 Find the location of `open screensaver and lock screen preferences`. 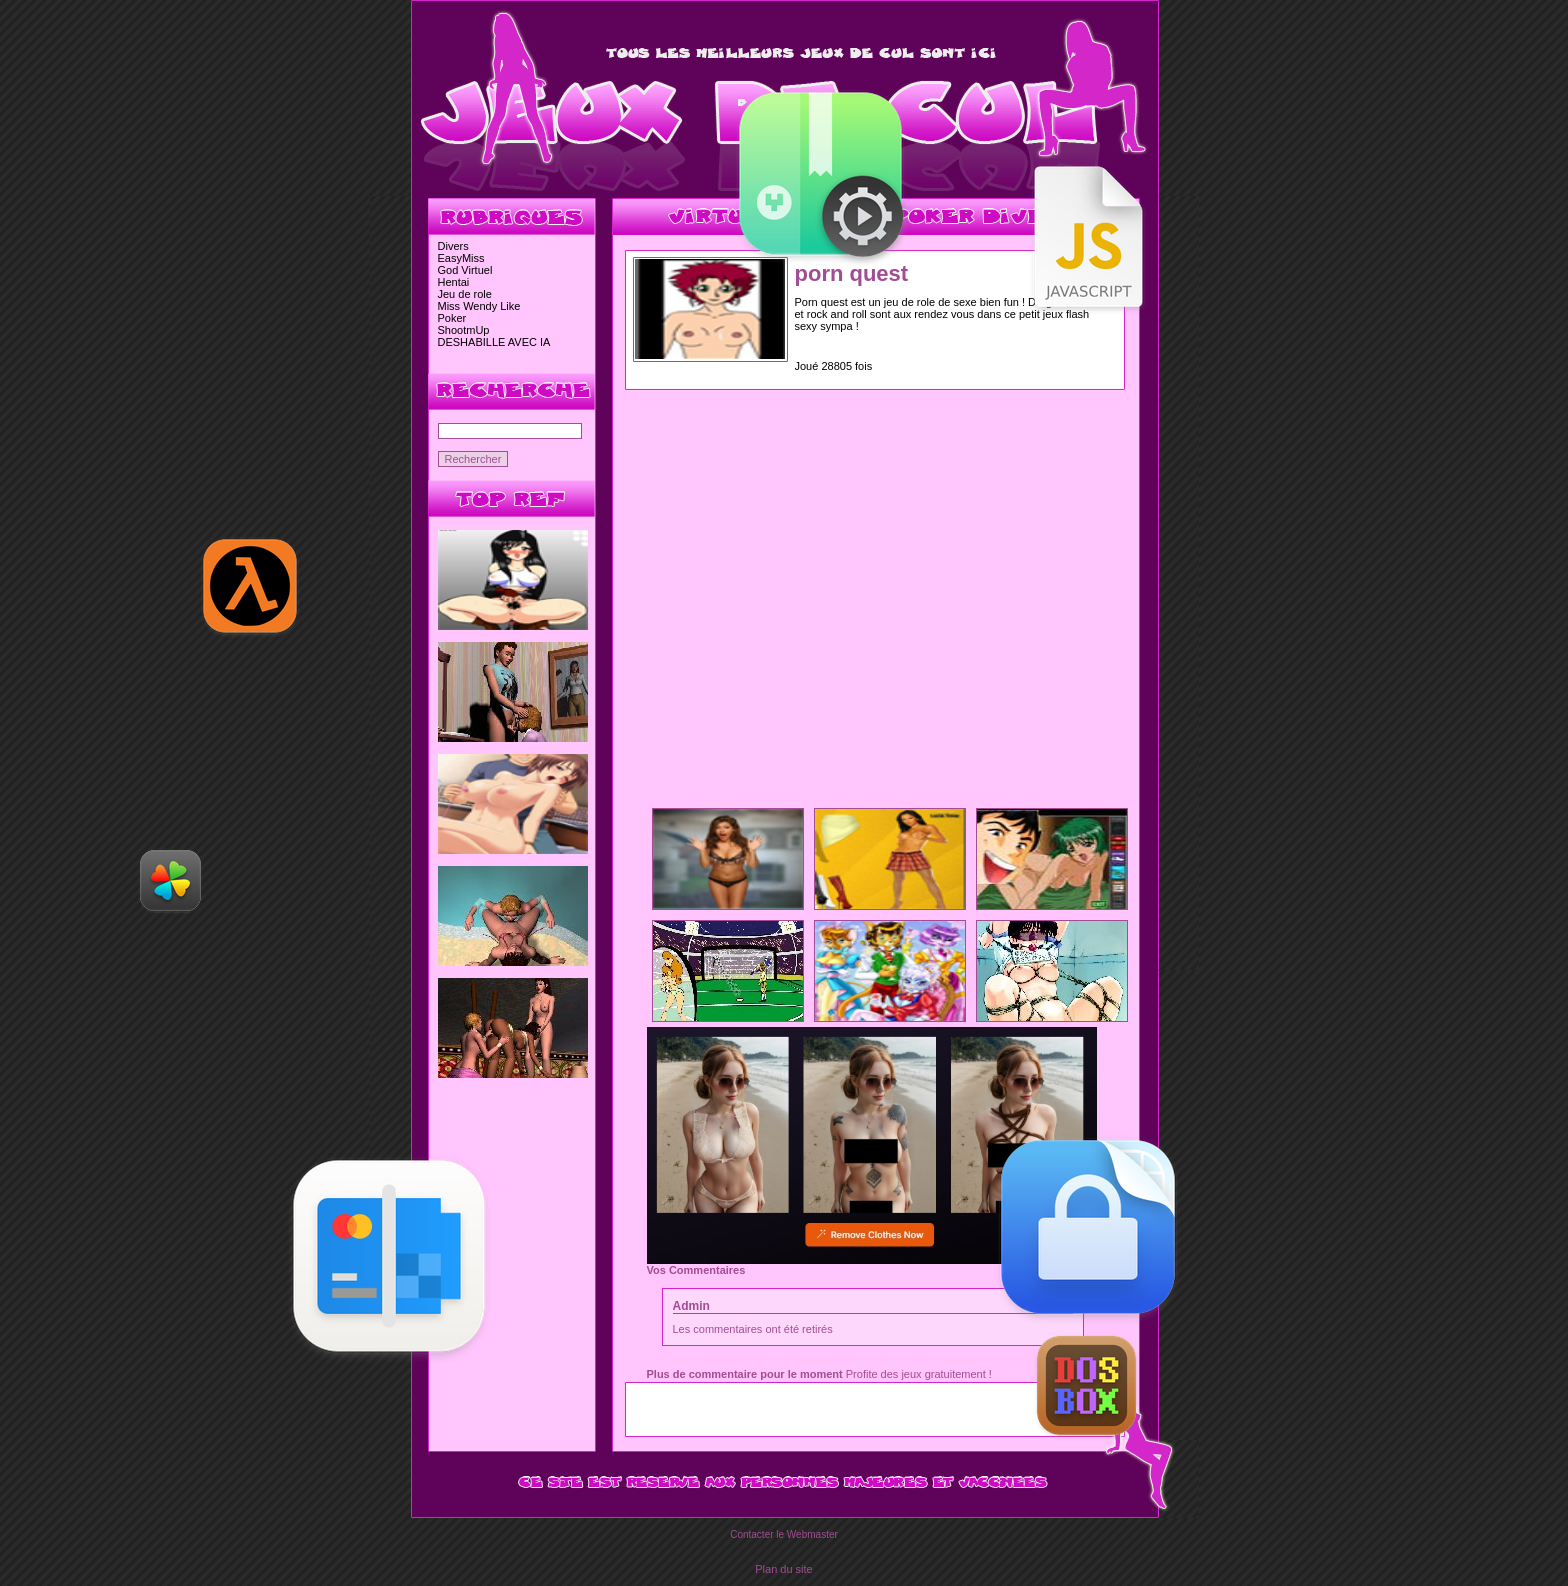

open screensaver and lock screen preferences is located at coordinates (1088, 1227).